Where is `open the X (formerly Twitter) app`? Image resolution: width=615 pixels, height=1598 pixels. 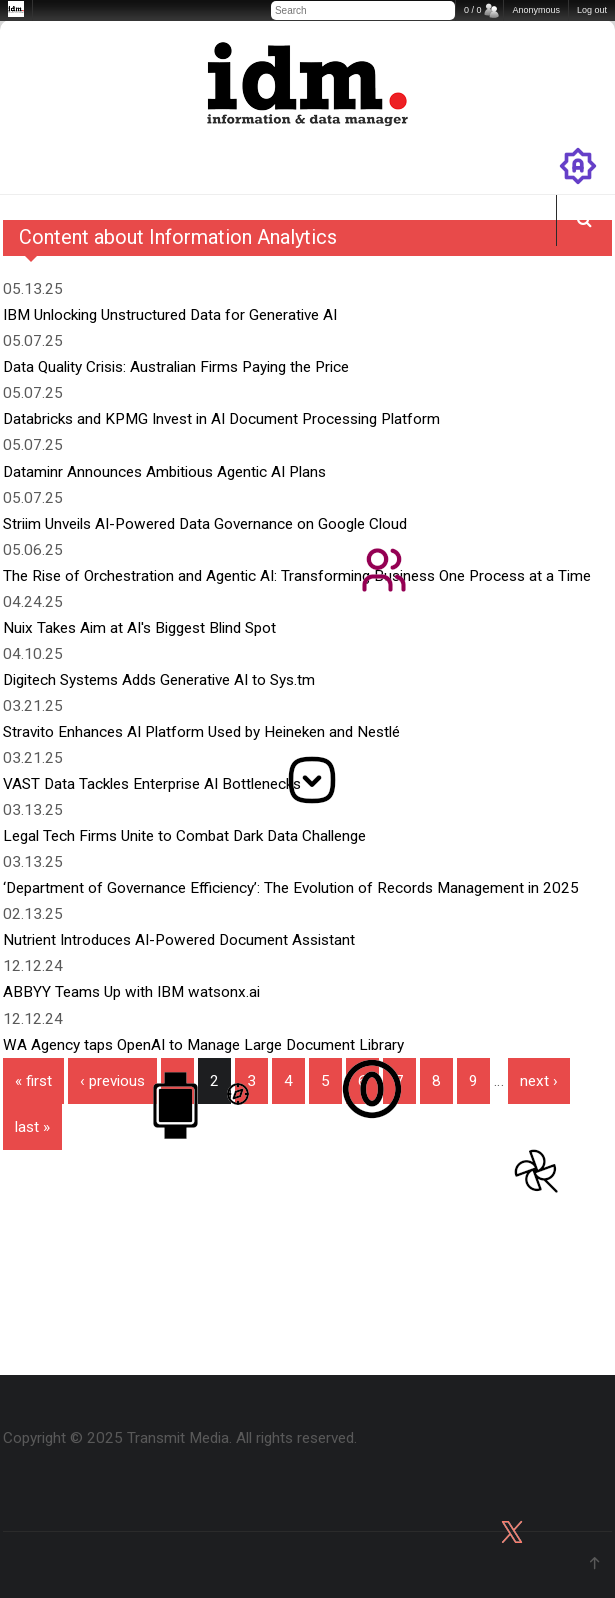 open the X (formerly Twitter) app is located at coordinates (512, 1532).